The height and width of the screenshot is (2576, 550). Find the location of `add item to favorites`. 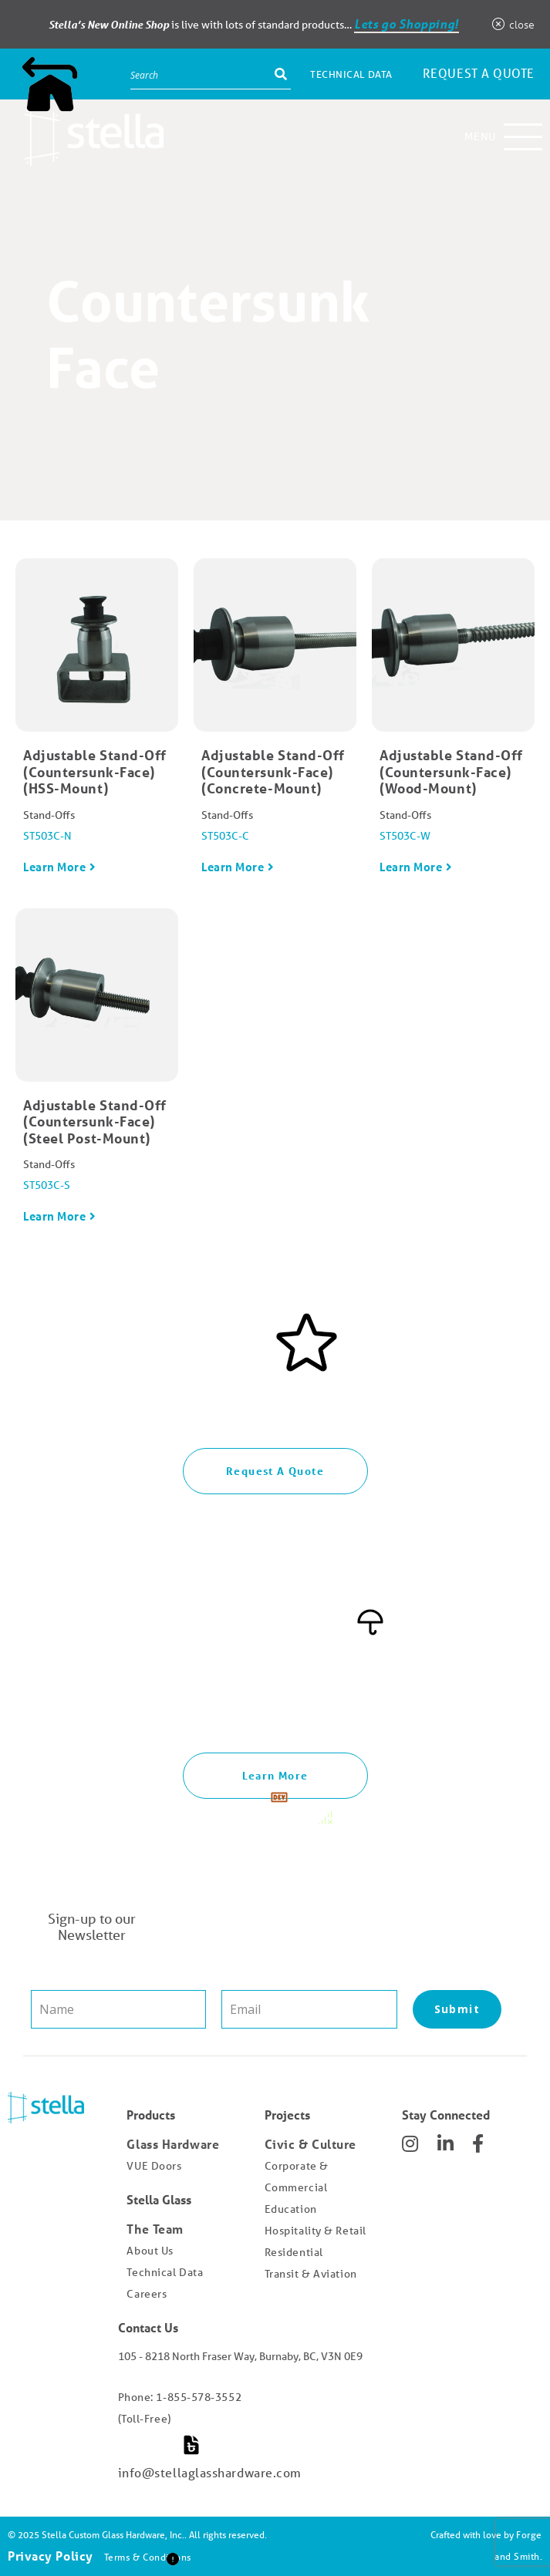

add item to favorites is located at coordinates (306, 1342).